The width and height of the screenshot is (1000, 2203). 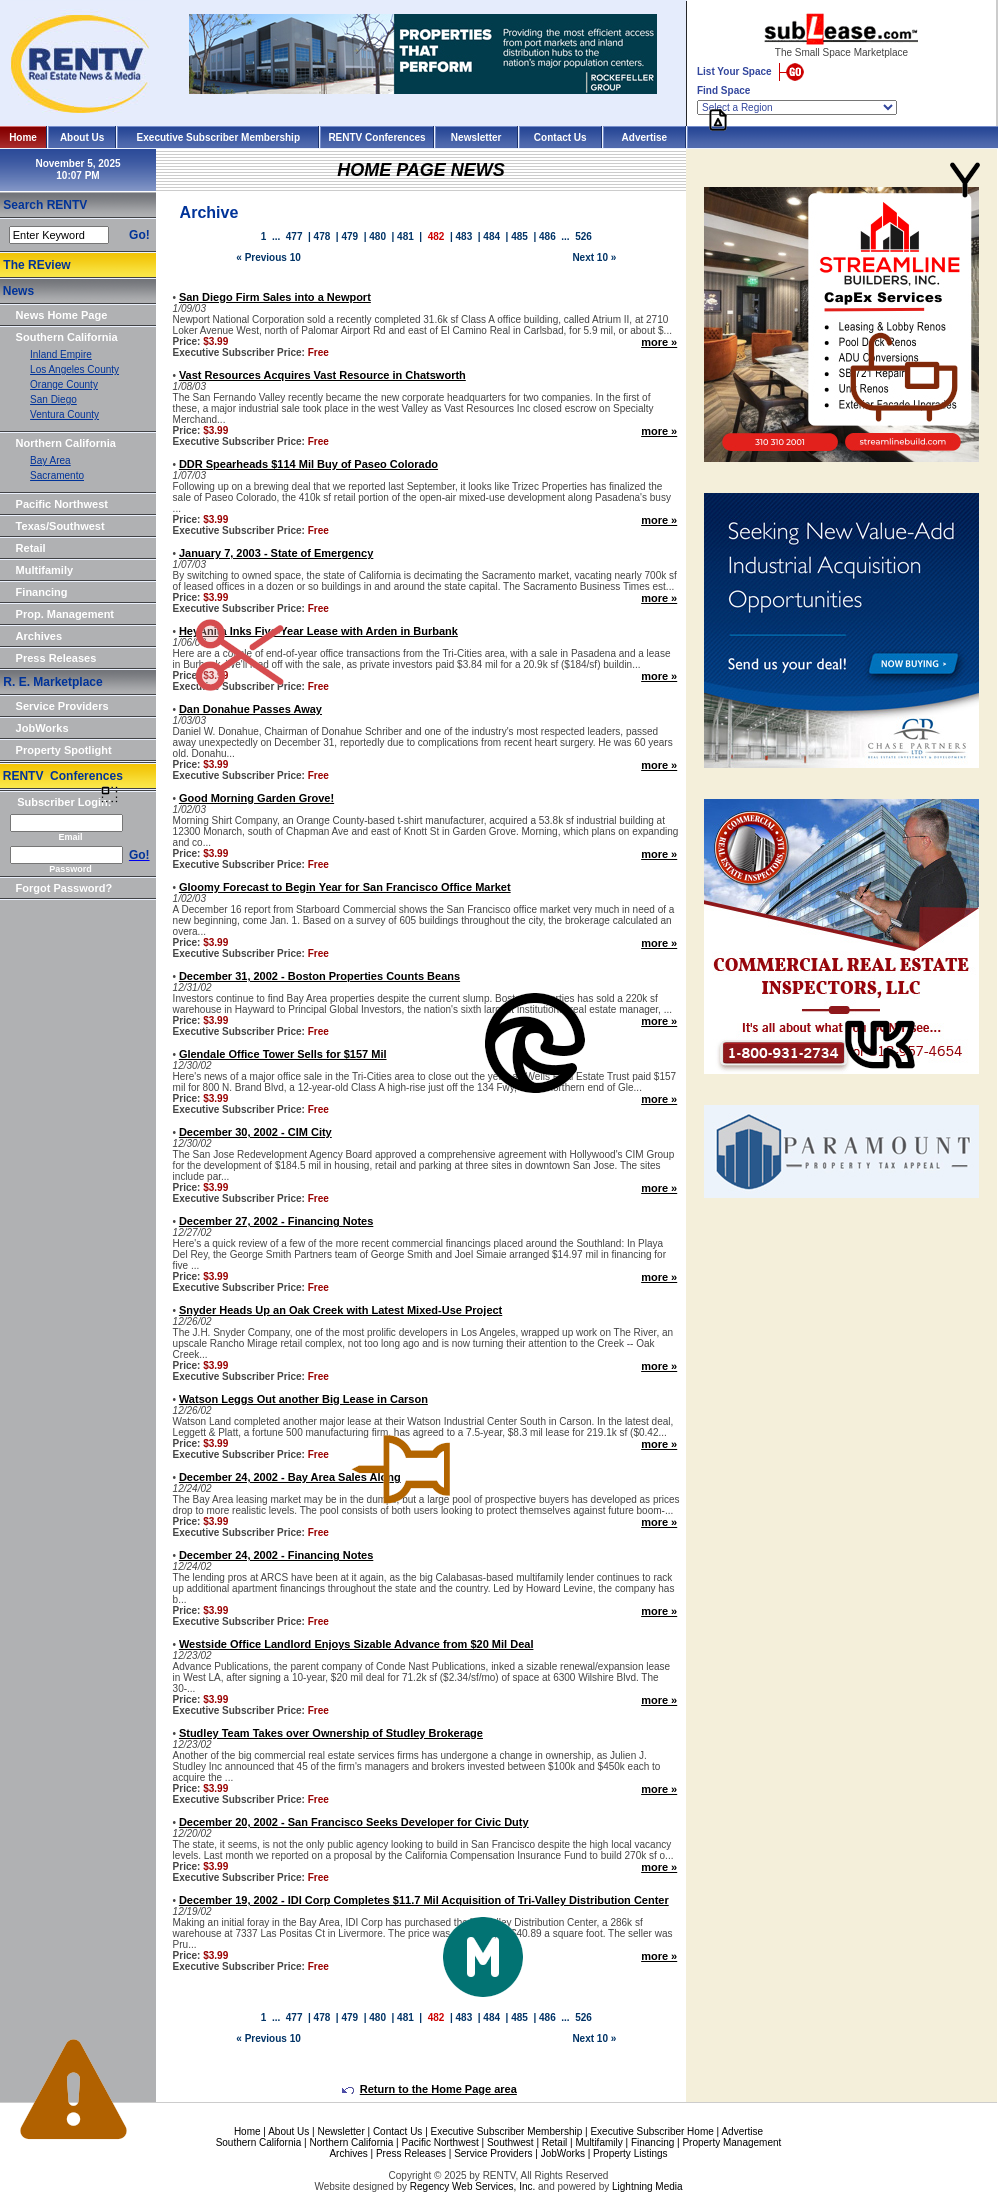 What do you see at coordinates (904, 379) in the screenshot?
I see `indicates bathroom amenities available` at bounding box center [904, 379].